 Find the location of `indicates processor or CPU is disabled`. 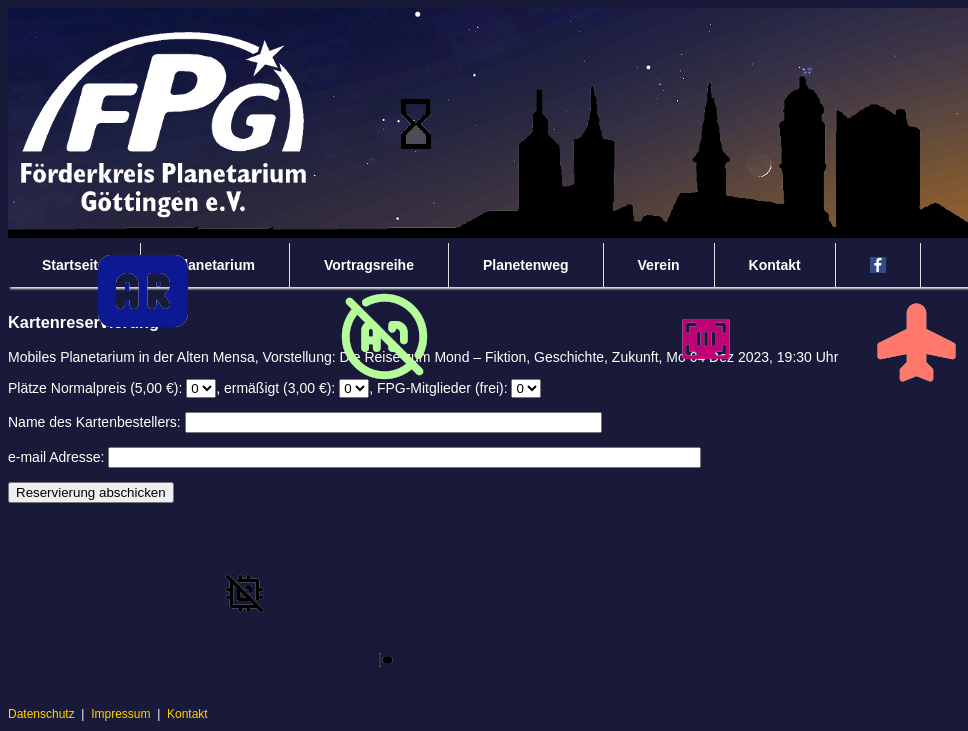

indicates processor or CPU is disabled is located at coordinates (244, 593).